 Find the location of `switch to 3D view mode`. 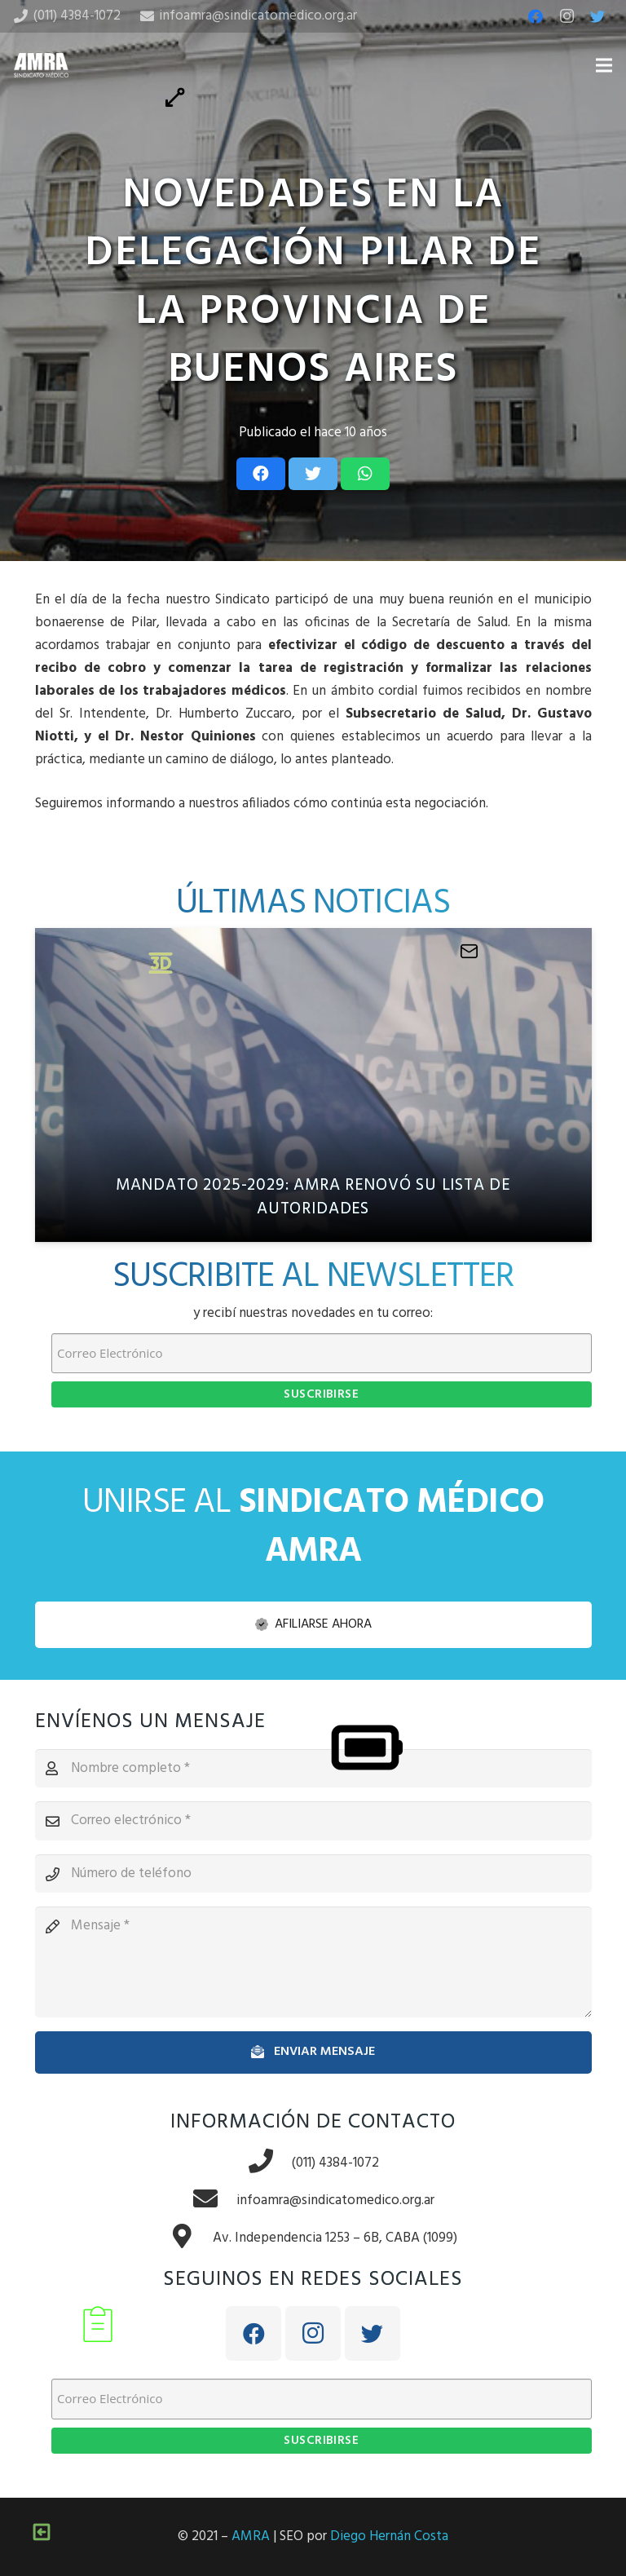

switch to 3D view mode is located at coordinates (161, 963).